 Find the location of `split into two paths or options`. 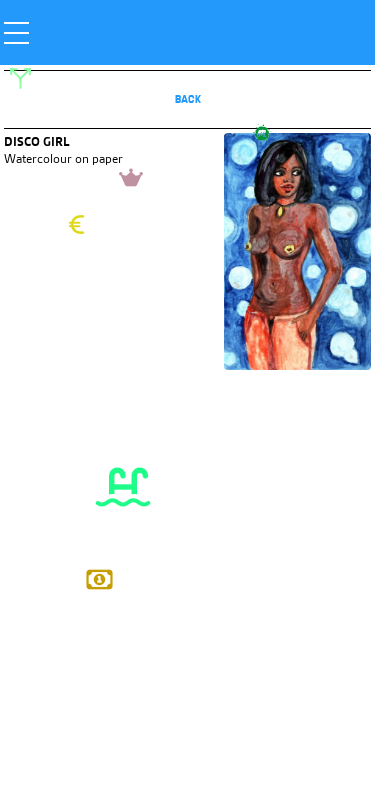

split into two paths or options is located at coordinates (20, 78).